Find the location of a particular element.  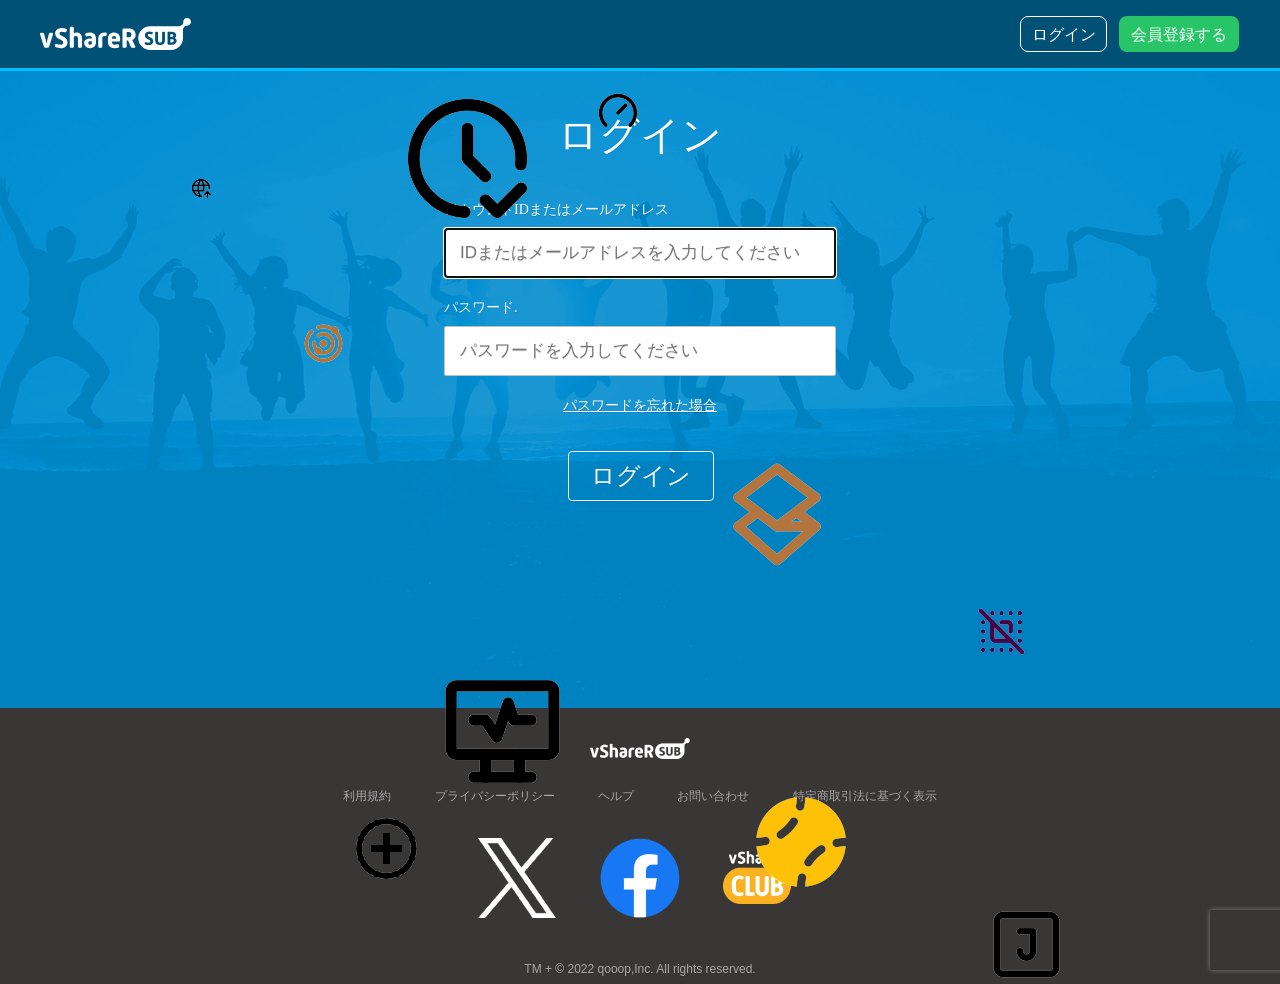

task or event completed on time is located at coordinates (467, 158).